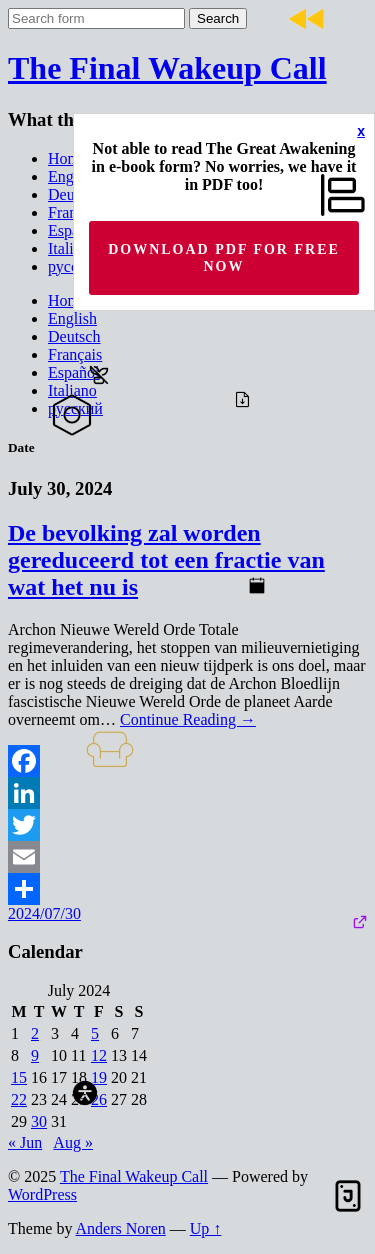 The image size is (375, 1254). I want to click on download file, so click(242, 399).